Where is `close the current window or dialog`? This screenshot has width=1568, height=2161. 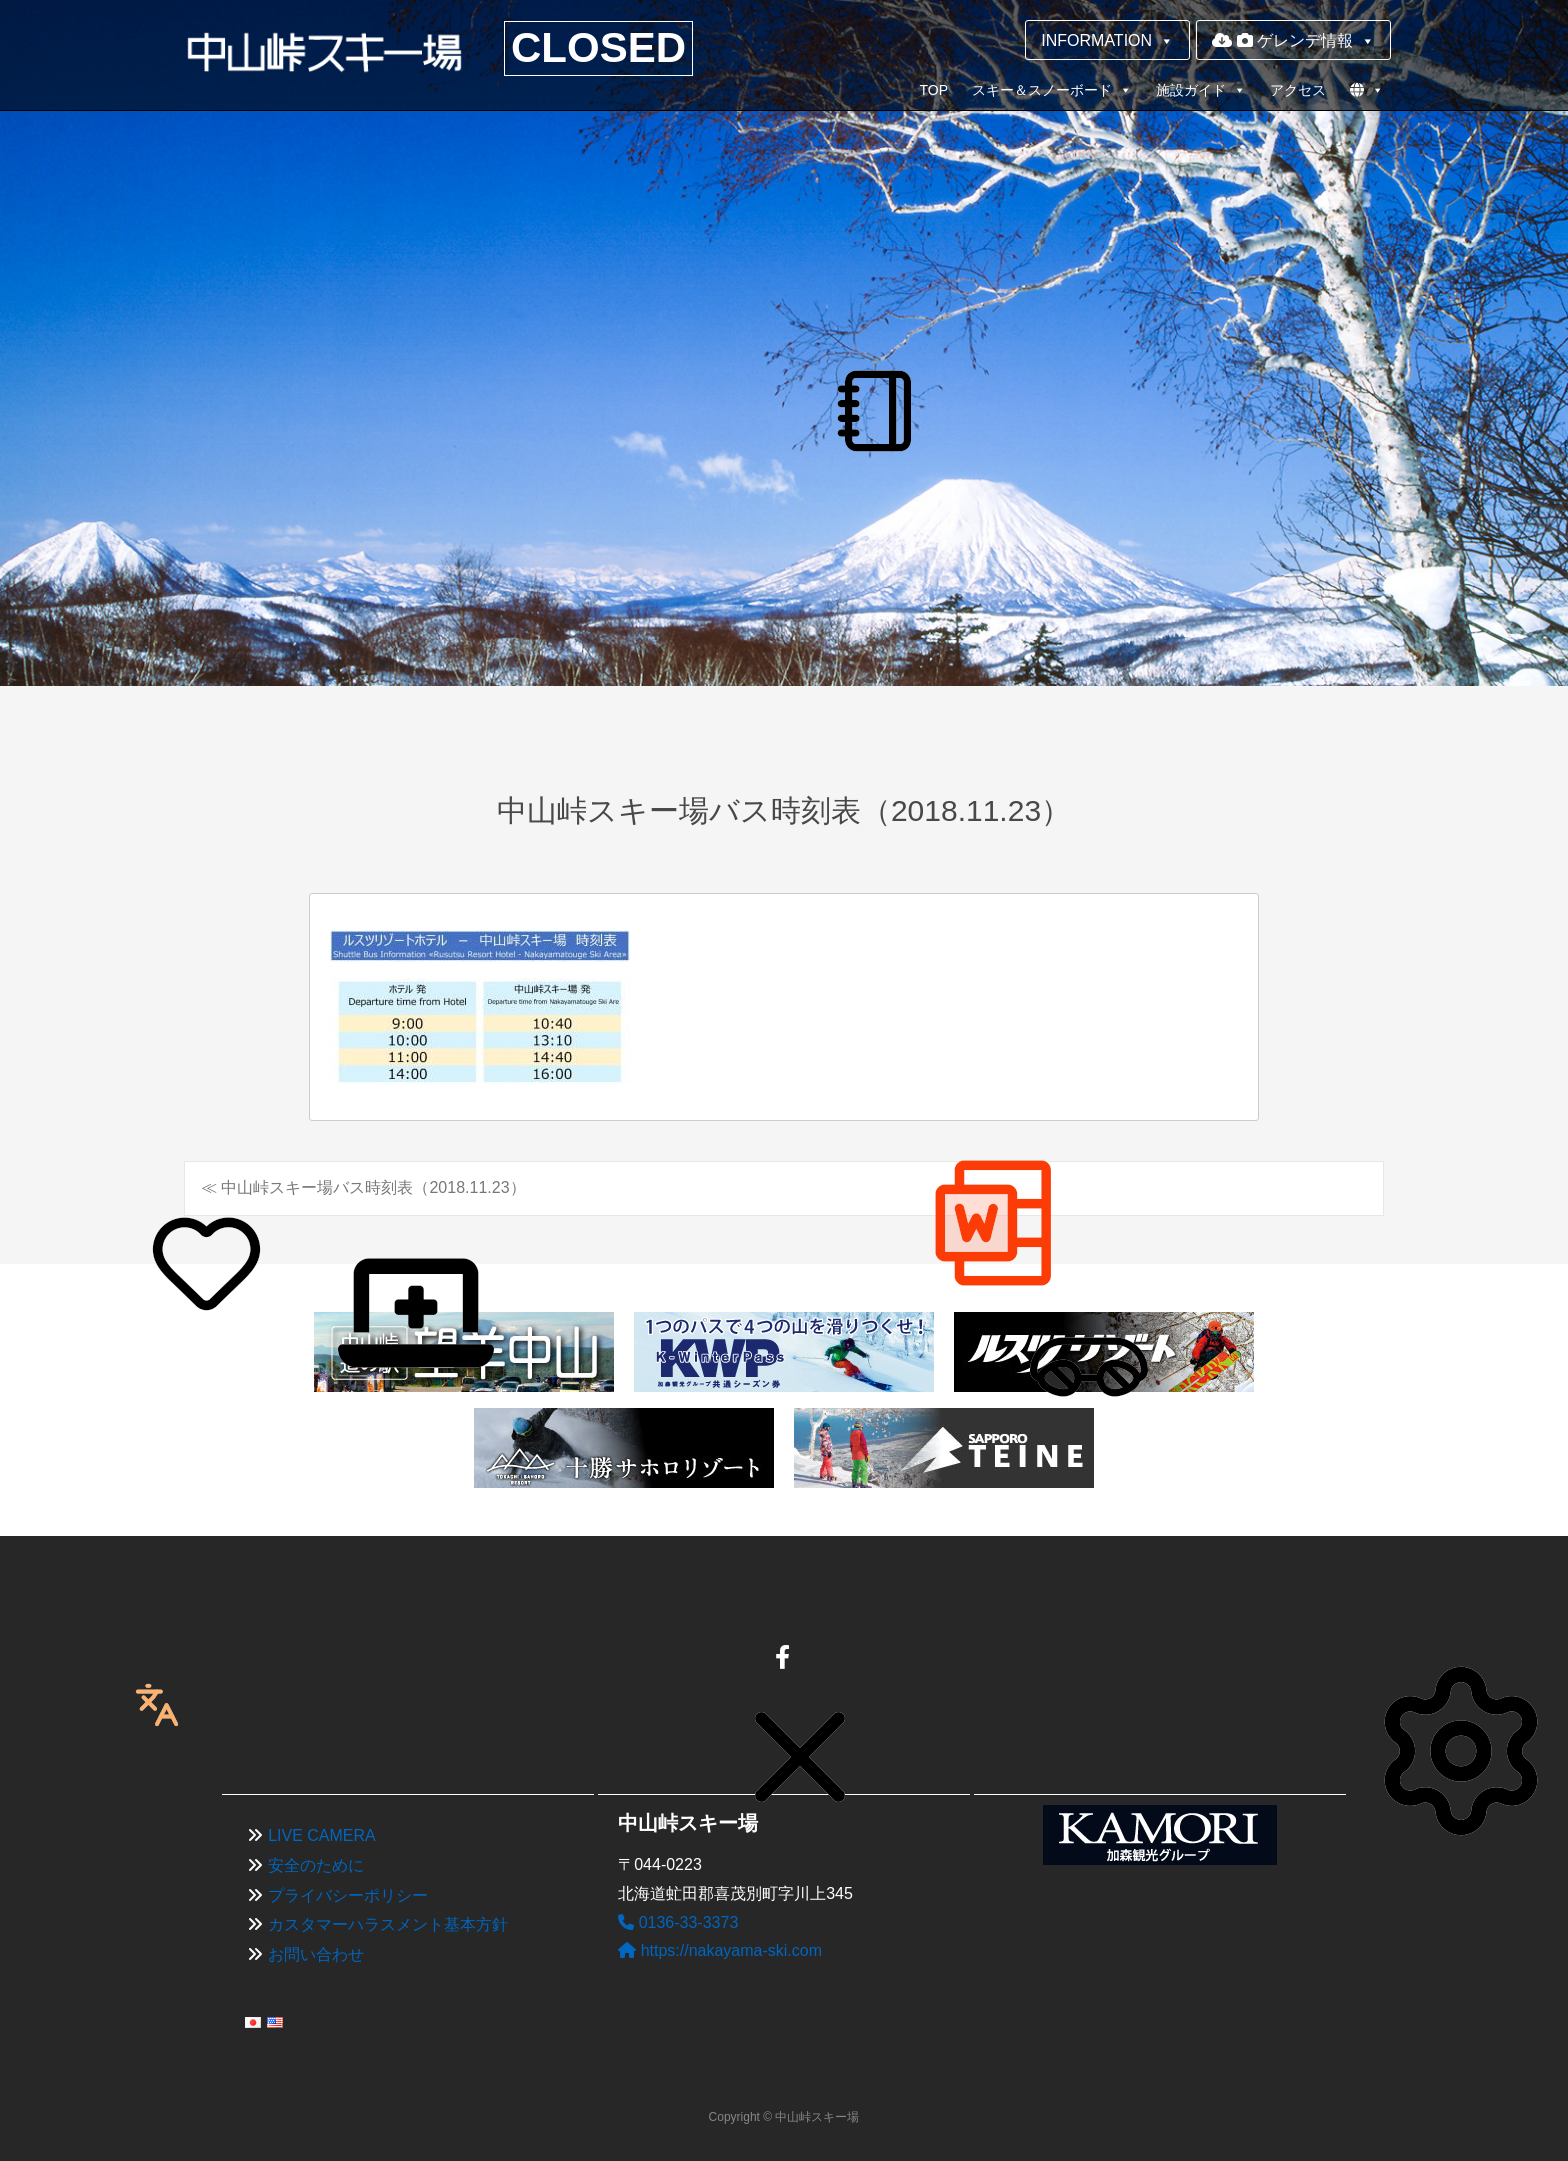
close the current window or dialog is located at coordinates (800, 1757).